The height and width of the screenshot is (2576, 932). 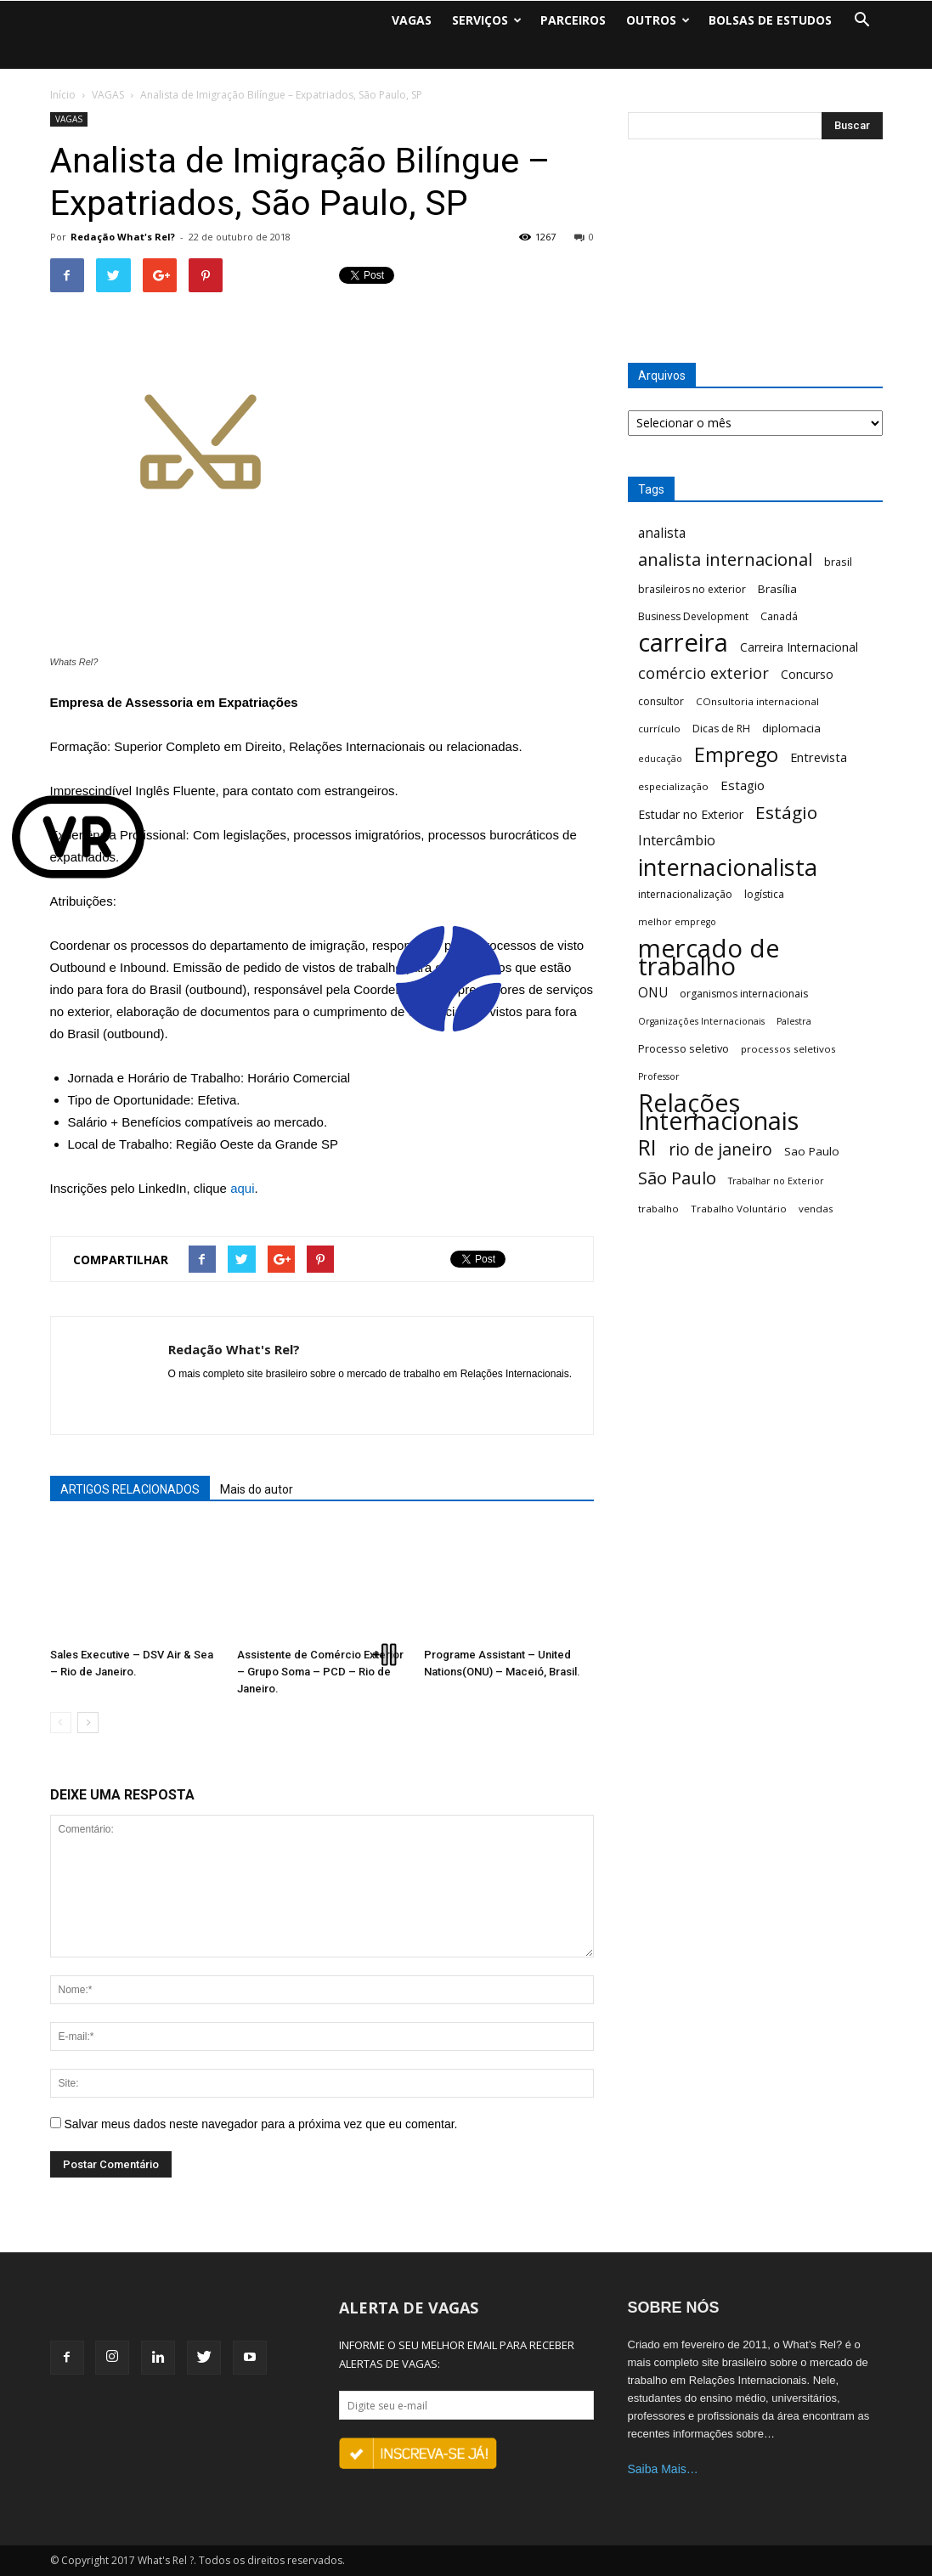 What do you see at coordinates (78, 837) in the screenshot?
I see `access virtual reality mode or features` at bounding box center [78, 837].